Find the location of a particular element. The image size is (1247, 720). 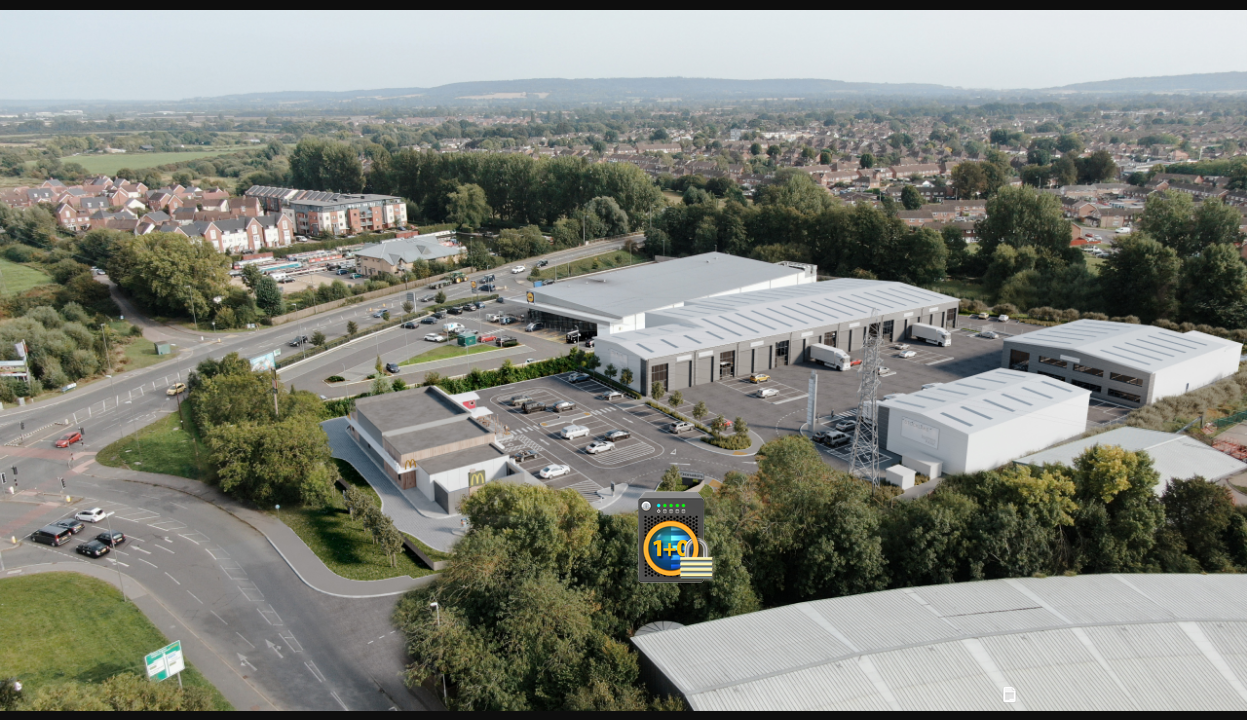

a plain text file is located at coordinates (1009, 694).